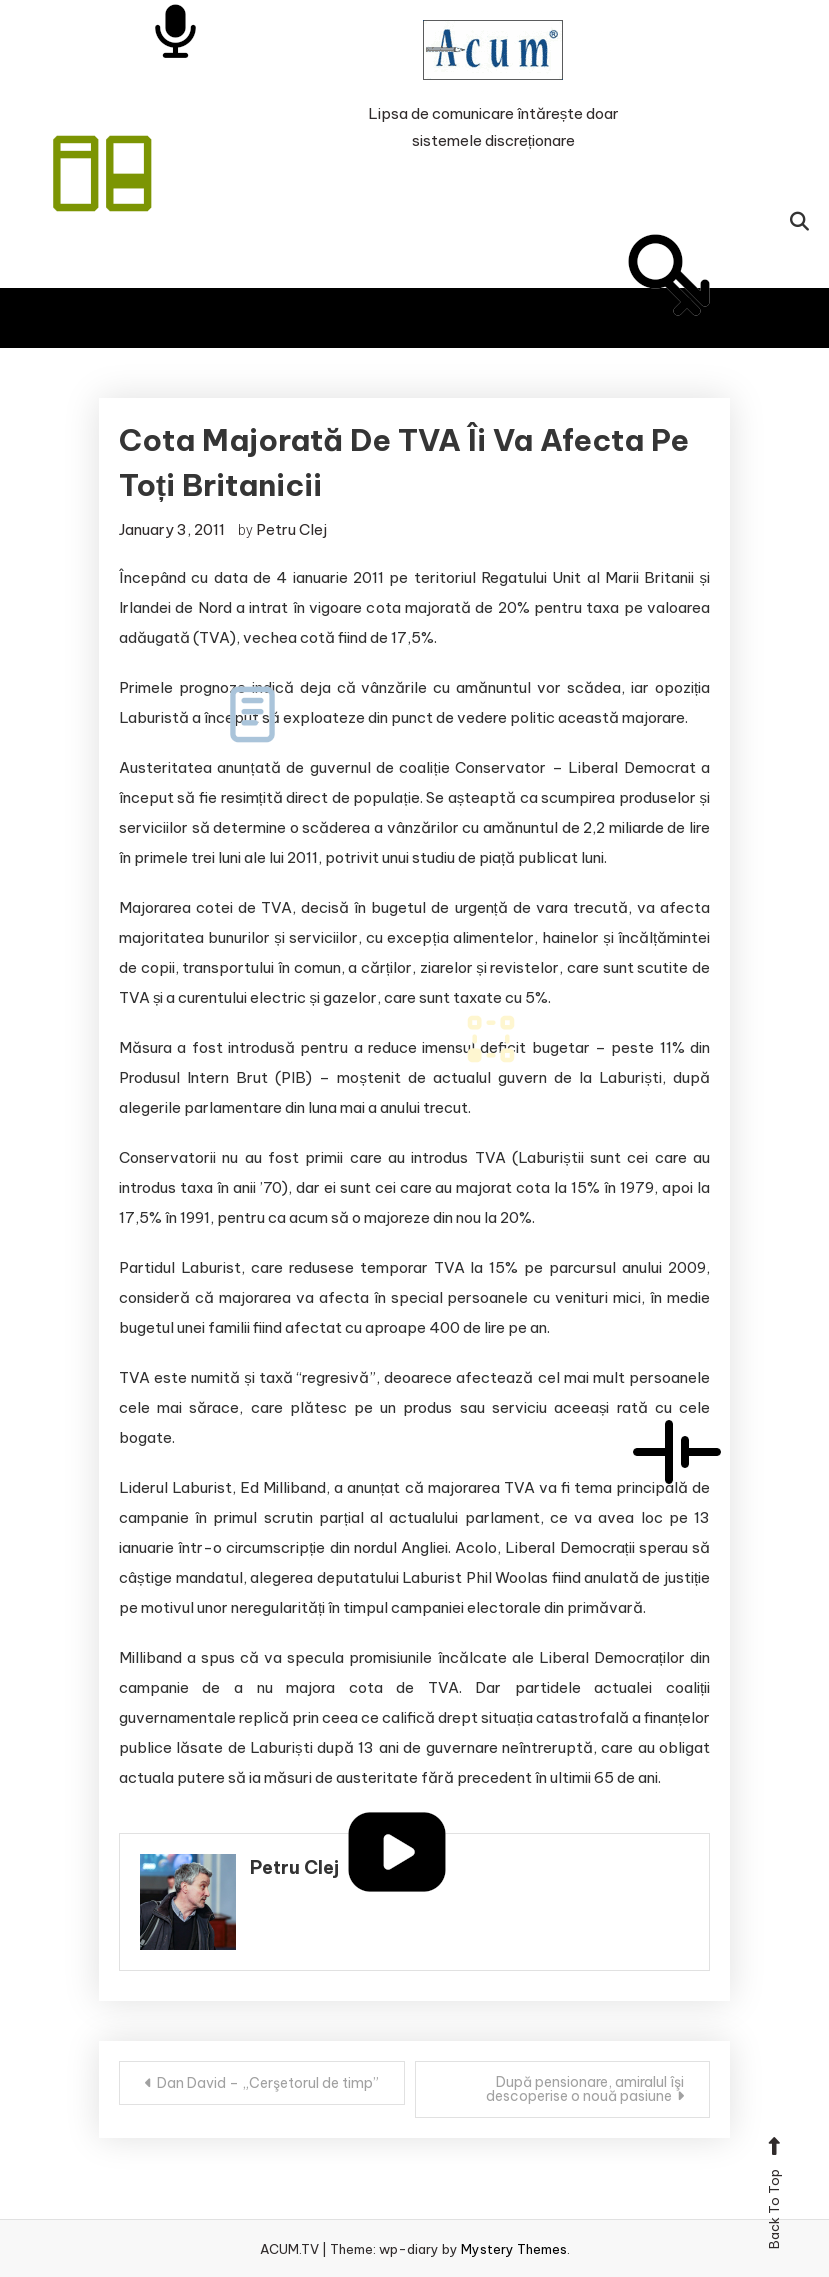 This screenshot has width=829, height=2277. I want to click on tap to start voice input, so click(175, 32).